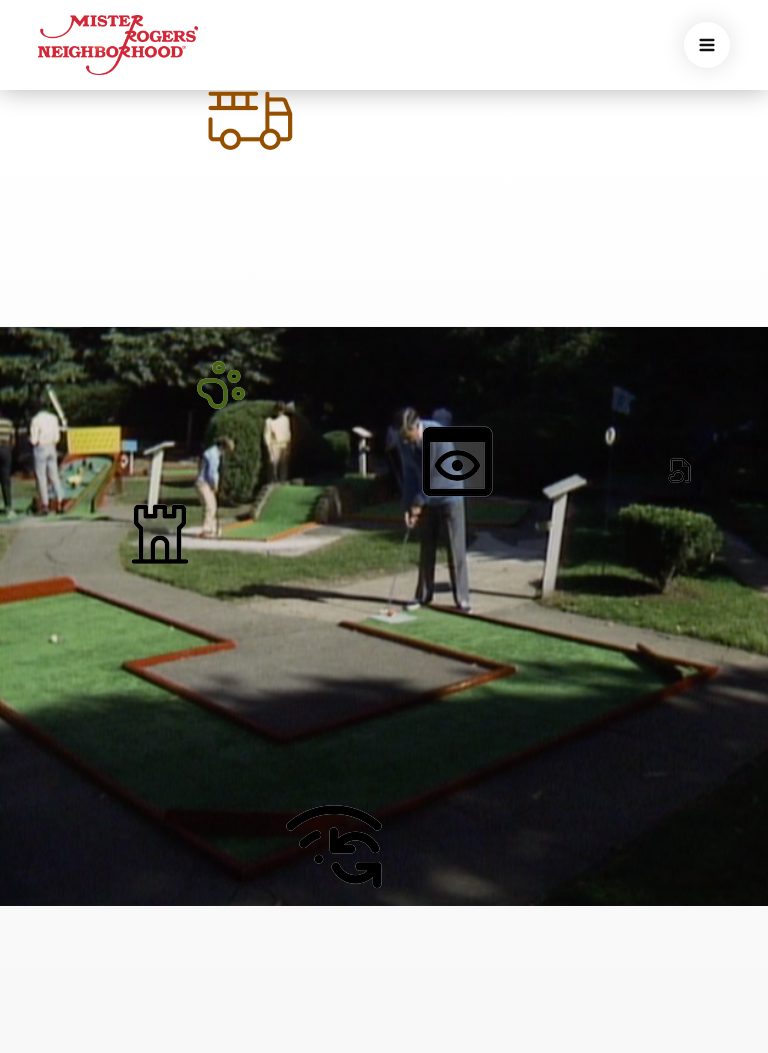 The image size is (768, 1053). I want to click on sync data over wifi connection, so click(334, 840).